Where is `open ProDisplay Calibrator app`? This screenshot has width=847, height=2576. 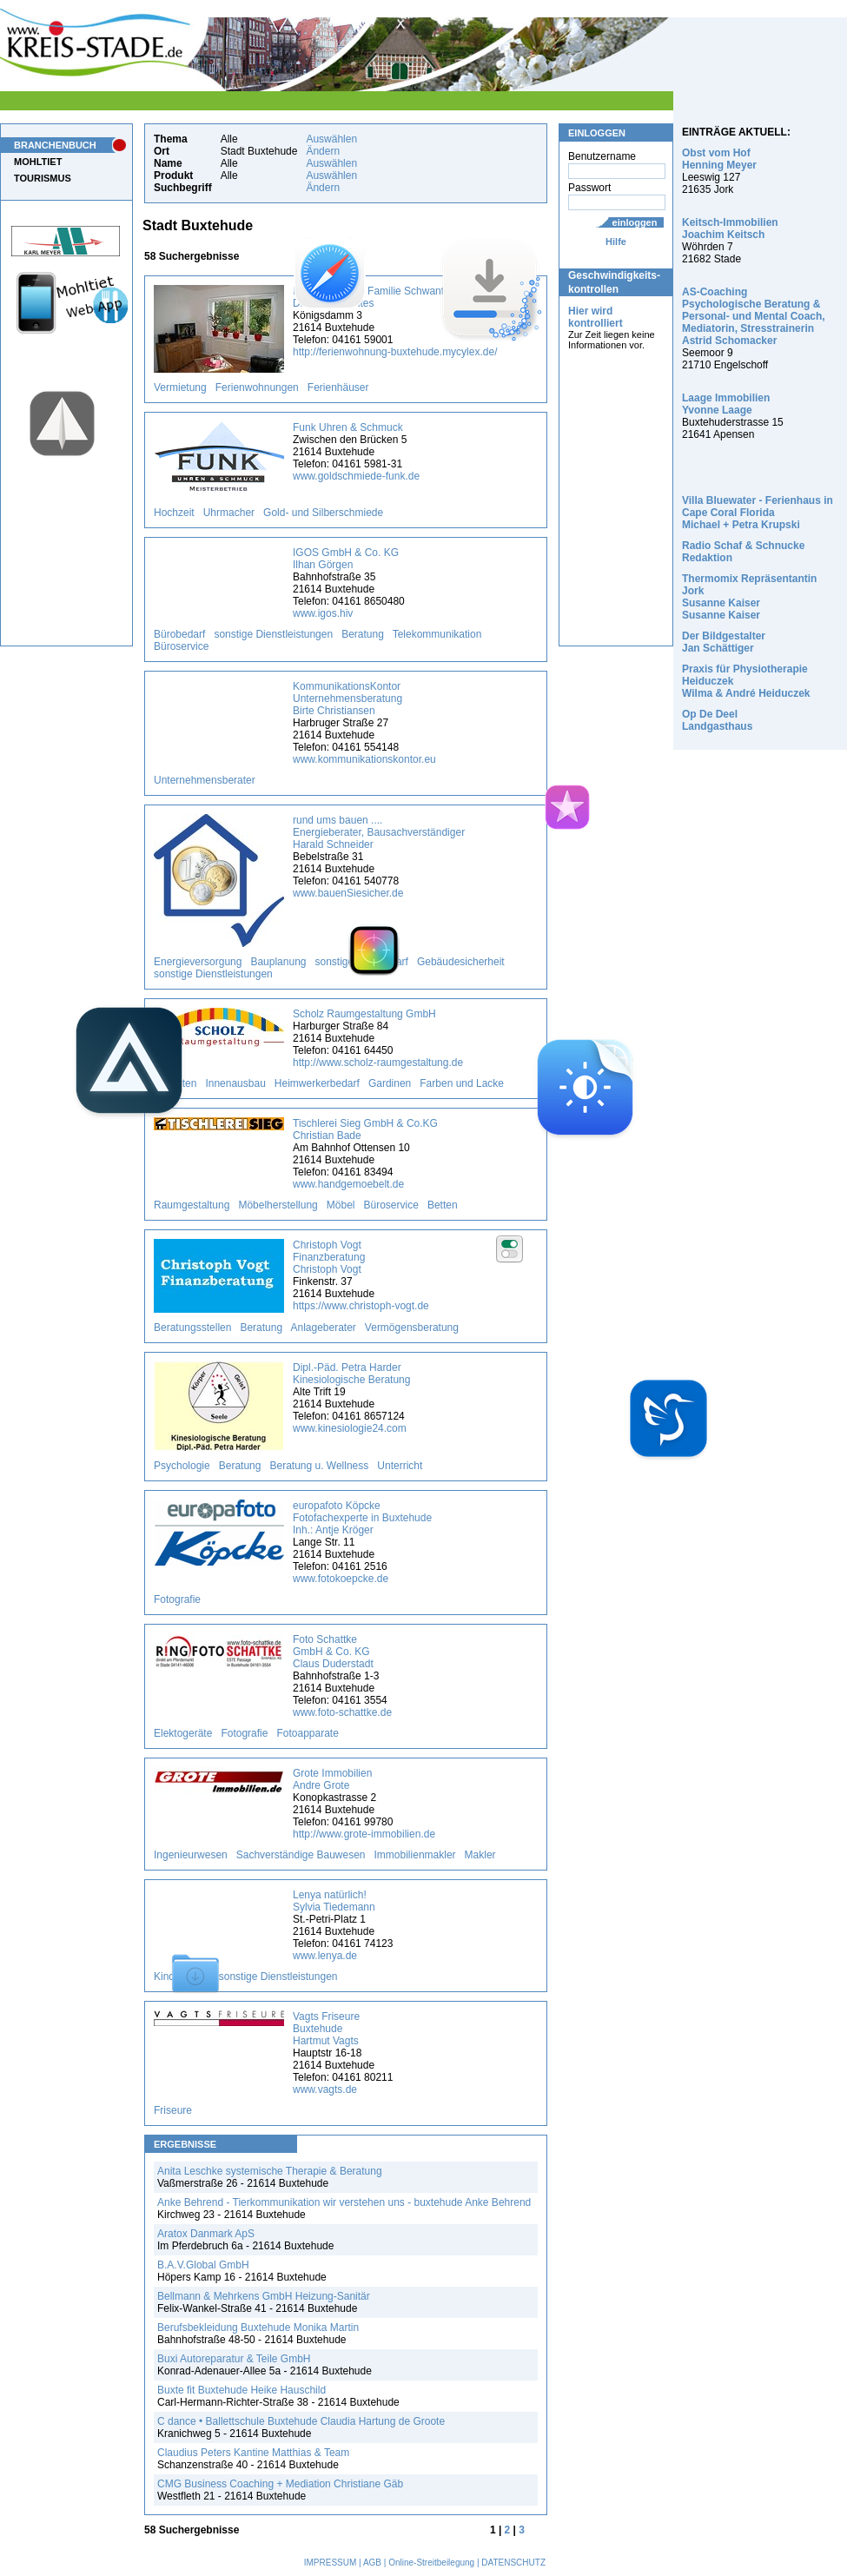
open ProDisplay Calibrator app is located at coordinates (374, 950).